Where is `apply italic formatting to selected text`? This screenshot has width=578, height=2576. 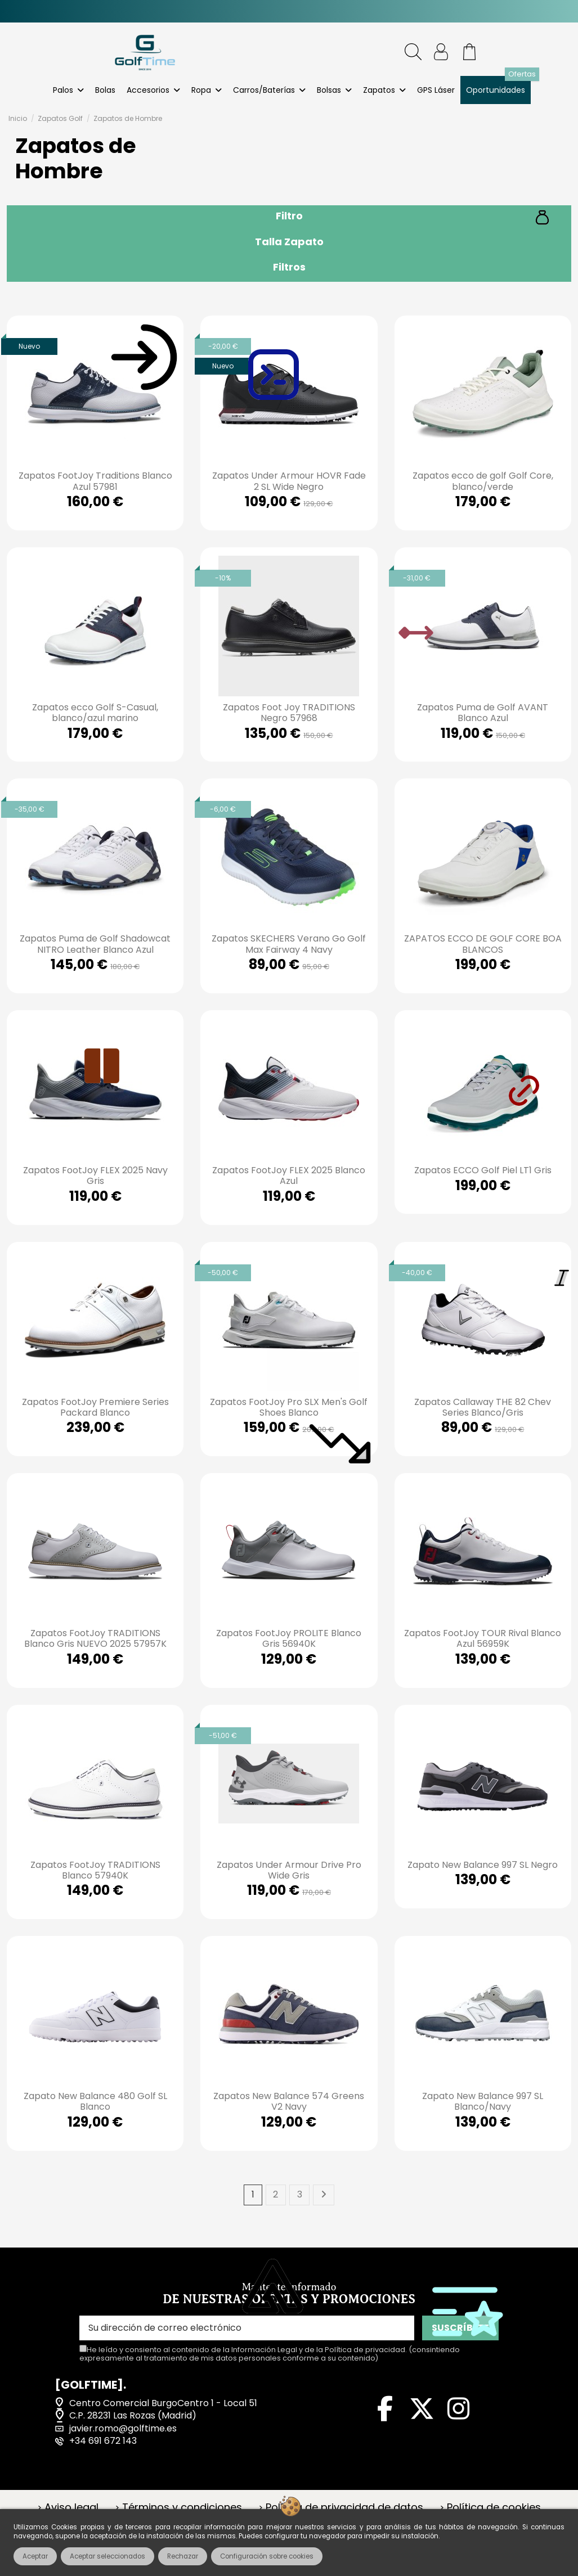 apply italic formatting to selected text is located at coordinates (562, 1278).